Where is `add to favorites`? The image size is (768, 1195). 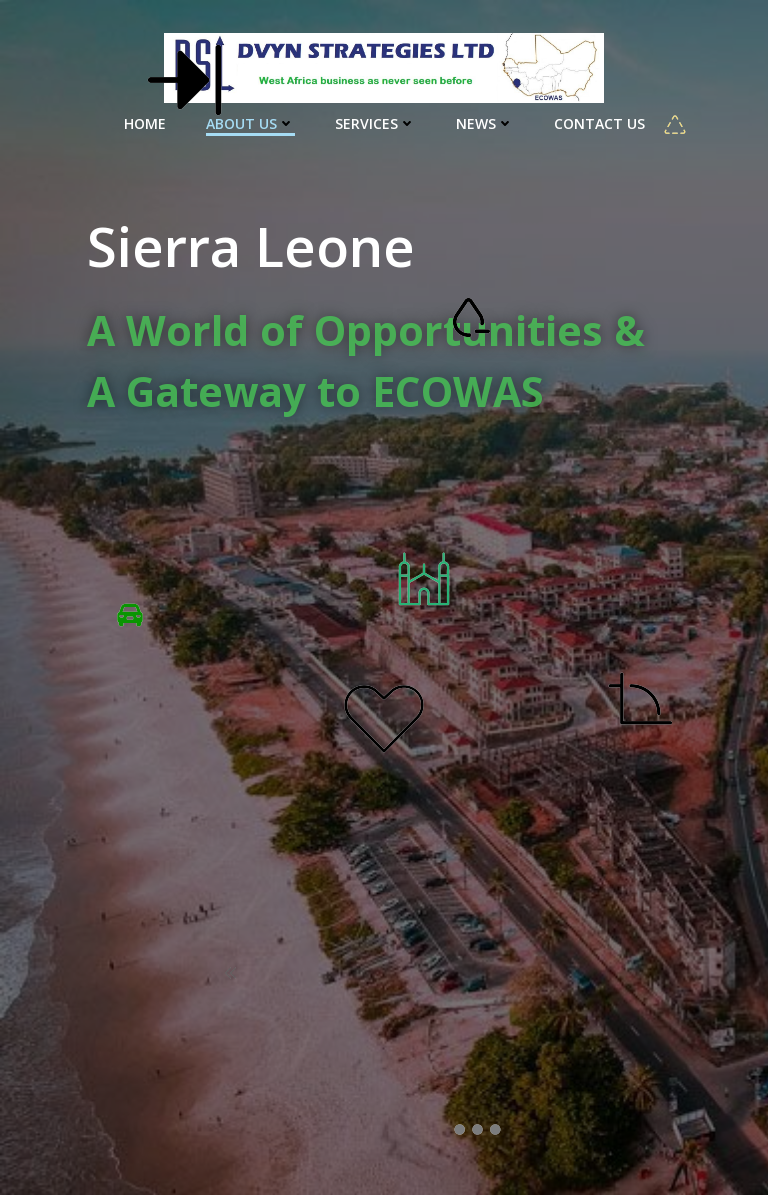
add to favorites is located at coordinates (384, 716).